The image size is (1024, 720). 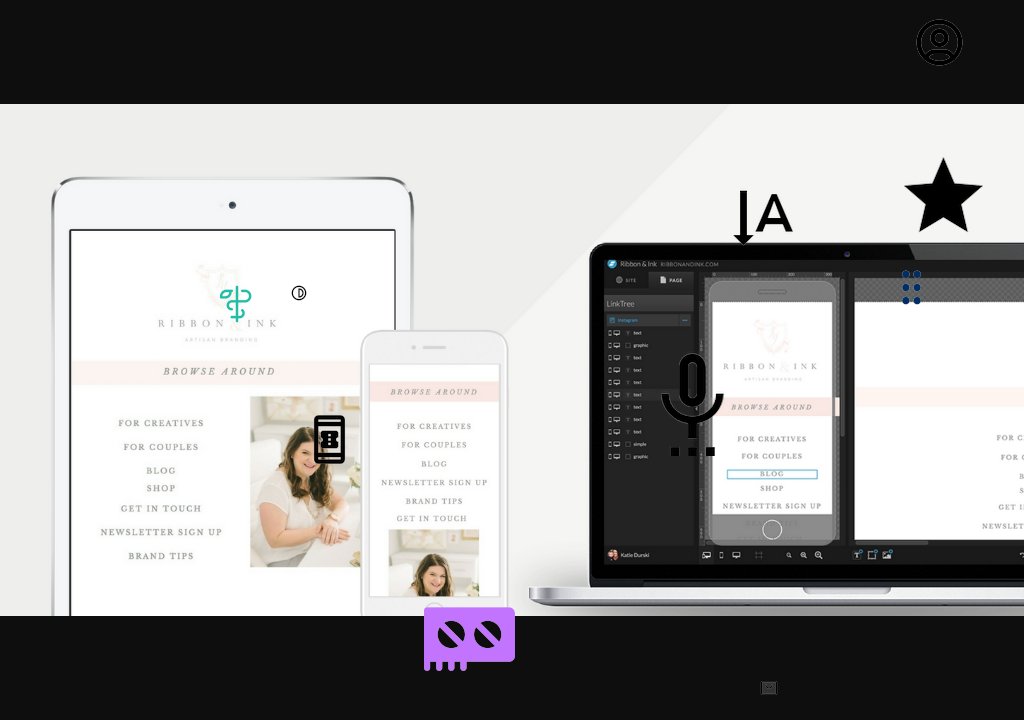 What do you see at coordinates (299, 293) in the screenshot?
I see `adjust display contrast settings` at bounding box center [299, 293].